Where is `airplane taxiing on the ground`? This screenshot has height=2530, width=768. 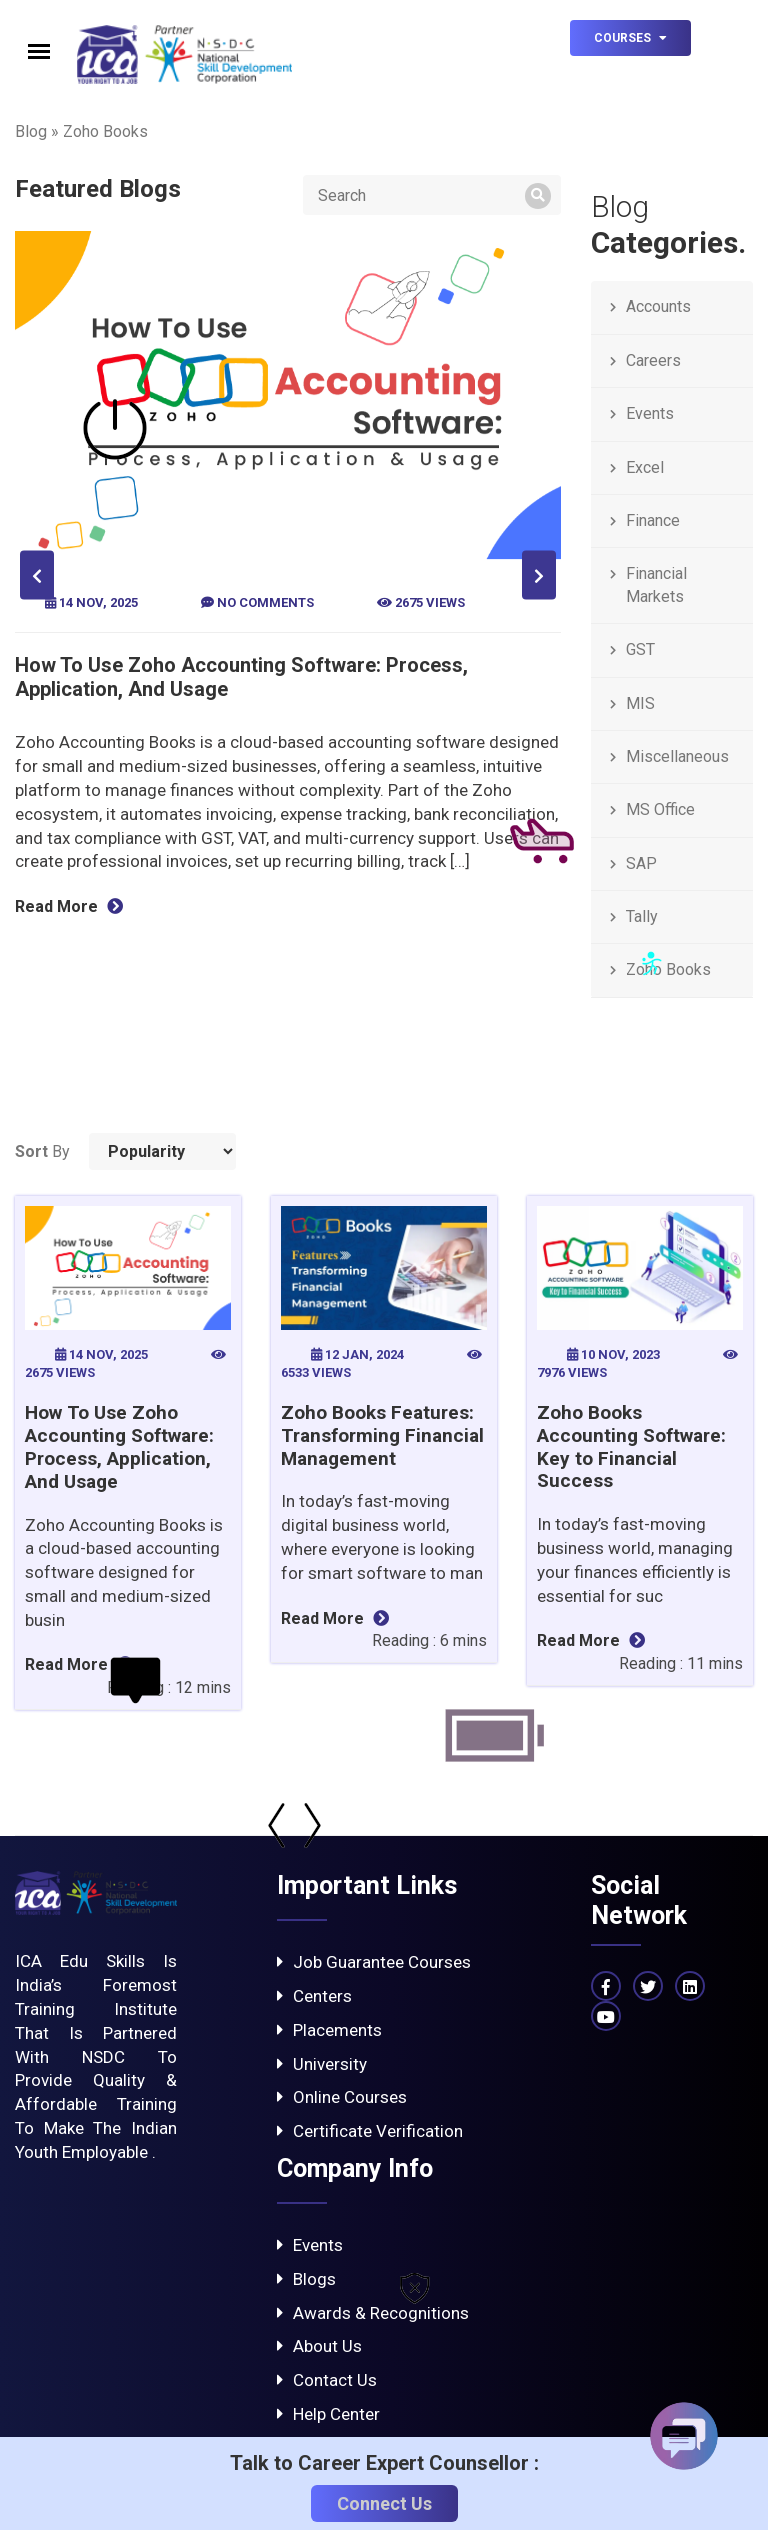
airplane taxiing on the ground is located at coordinates (542, 840).